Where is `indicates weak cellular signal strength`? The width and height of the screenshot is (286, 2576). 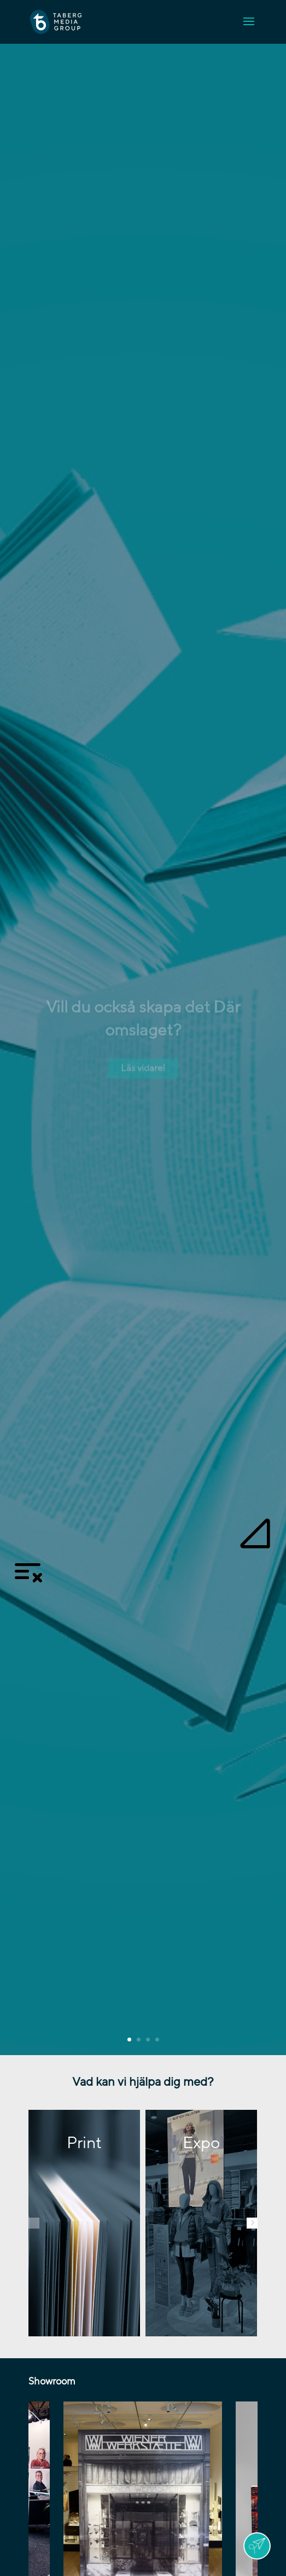
indicates weak cellular signal strength is located at coordinates (255, 1533).